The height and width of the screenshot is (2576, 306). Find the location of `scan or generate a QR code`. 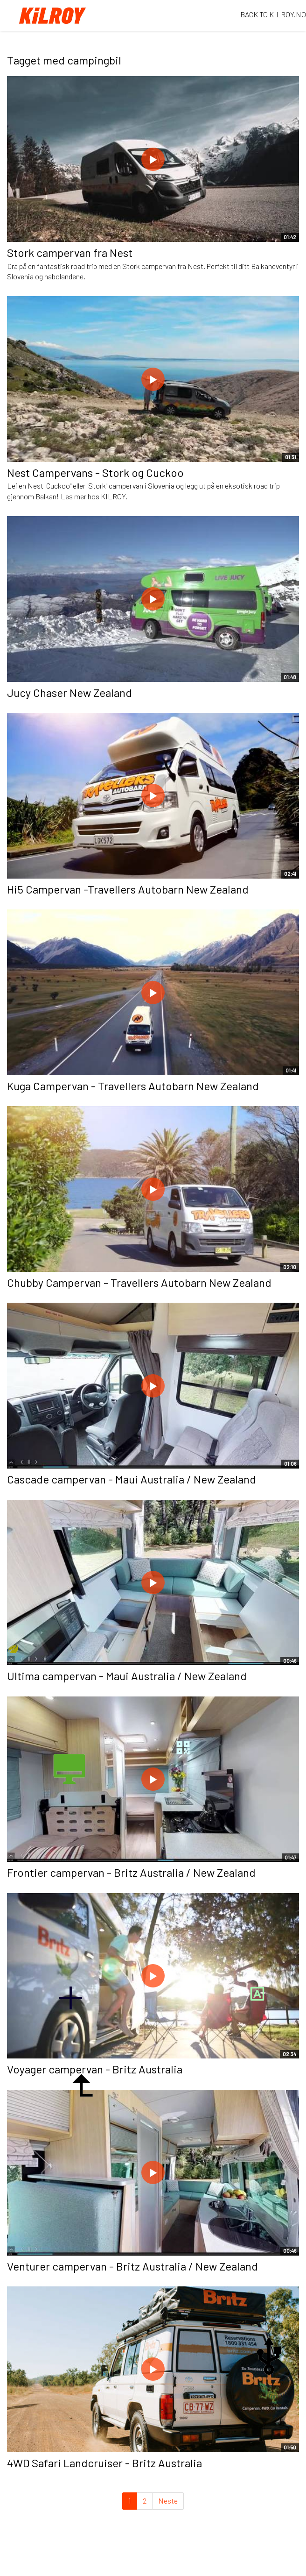

scan or generate a QR code is located at coordinates (183, 1747).